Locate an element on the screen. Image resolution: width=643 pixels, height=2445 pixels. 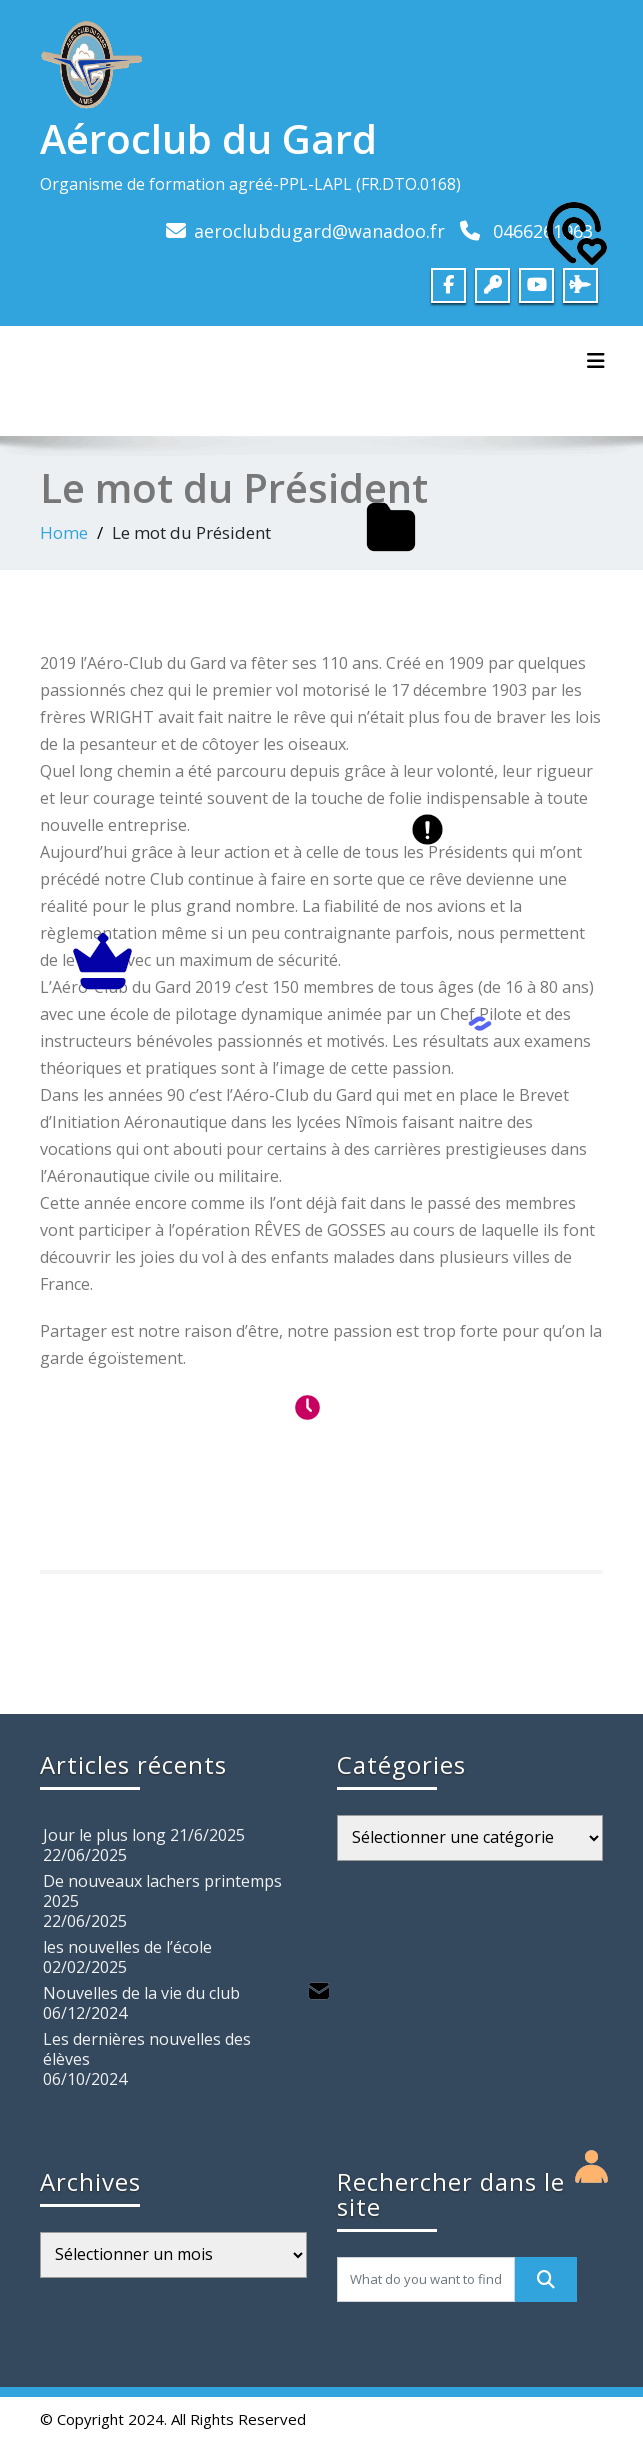
save a location to favorites is located at coordinates (574, 232).